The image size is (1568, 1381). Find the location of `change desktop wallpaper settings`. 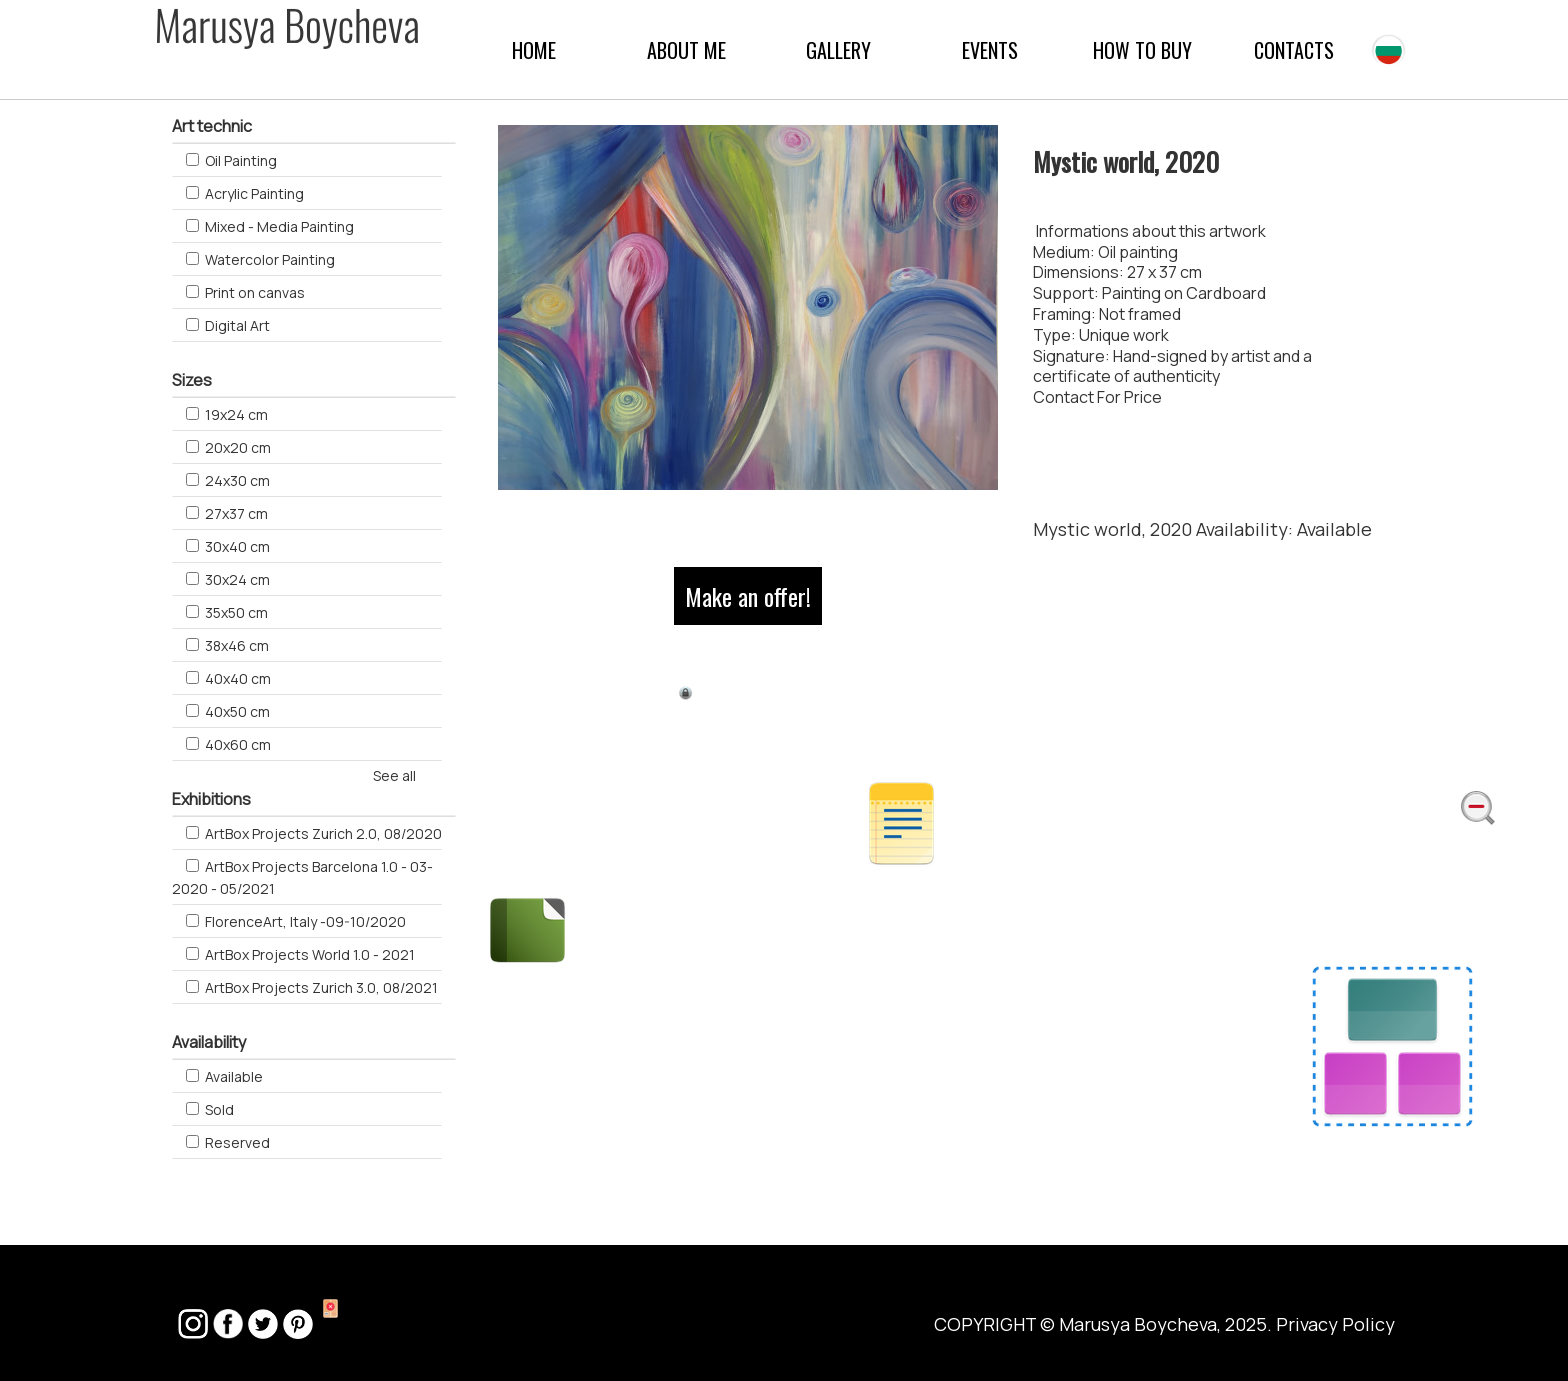

change desktop wallpaper settings is located at coordinates (527, 927).